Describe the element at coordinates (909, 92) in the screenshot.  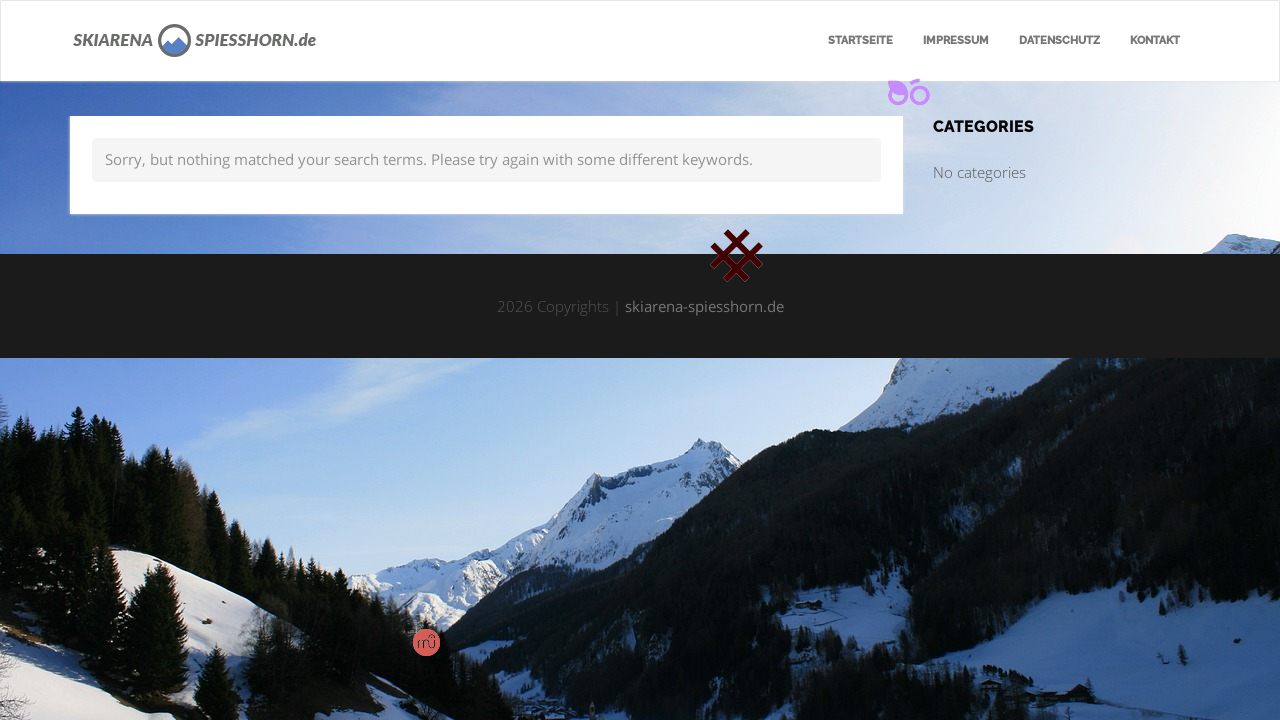
I see `open the nextbike bike-sharing app` at that location.